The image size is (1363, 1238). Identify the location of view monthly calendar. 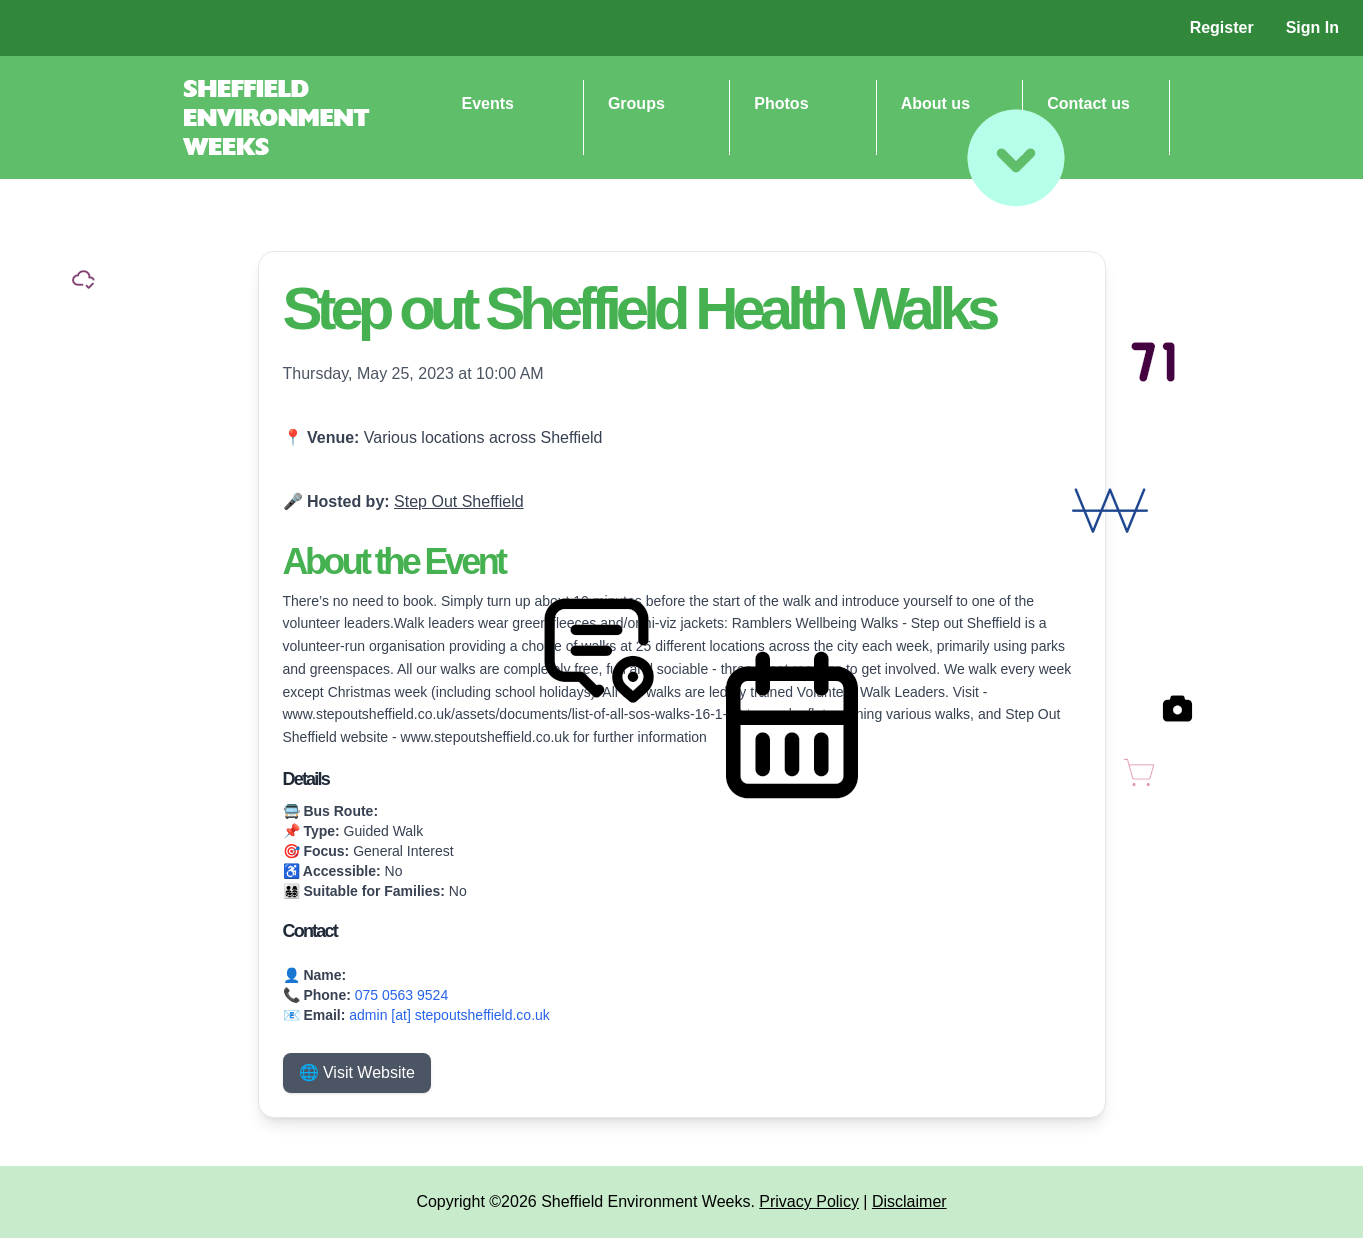
(792, 725).